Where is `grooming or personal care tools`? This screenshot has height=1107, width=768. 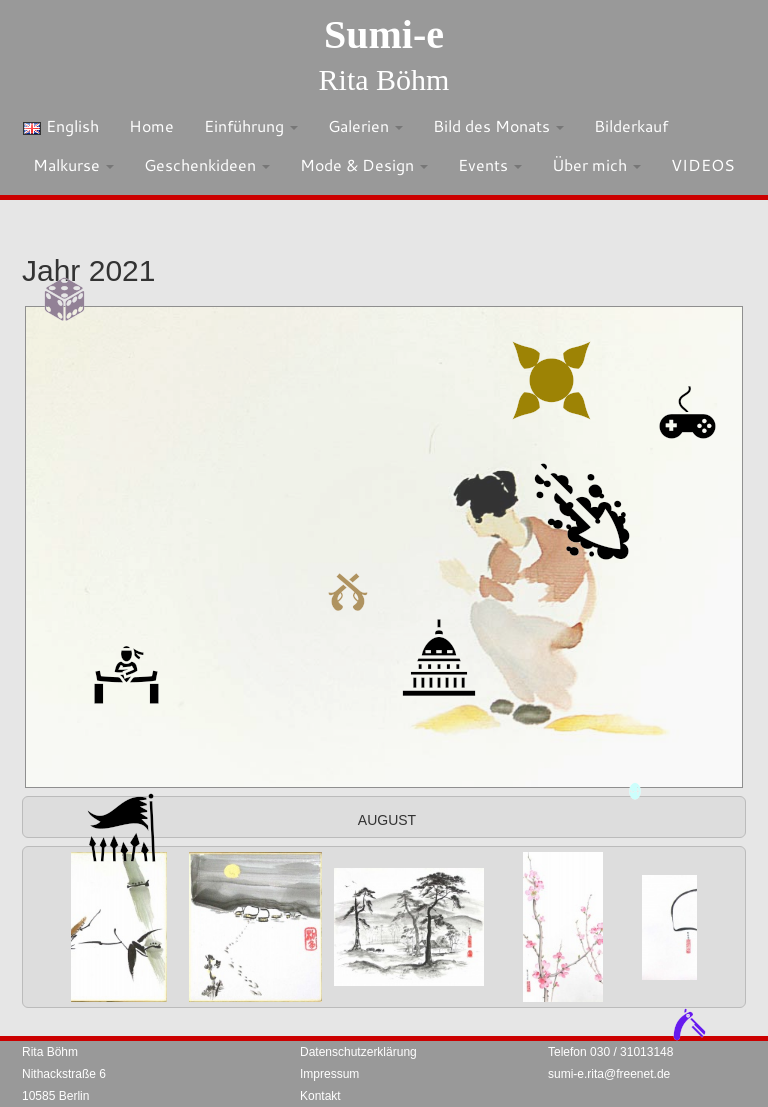 grooming or personal care tools is located at coordinates (689, 1024).